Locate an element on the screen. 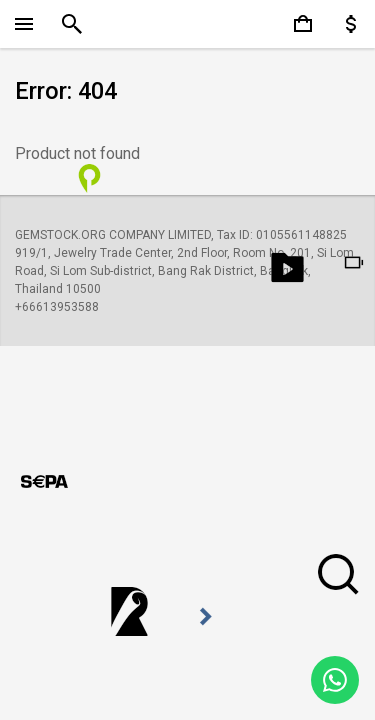 The width and height of the screenshot is (375, 720). view current battery level is located at coordinates (353, 262).